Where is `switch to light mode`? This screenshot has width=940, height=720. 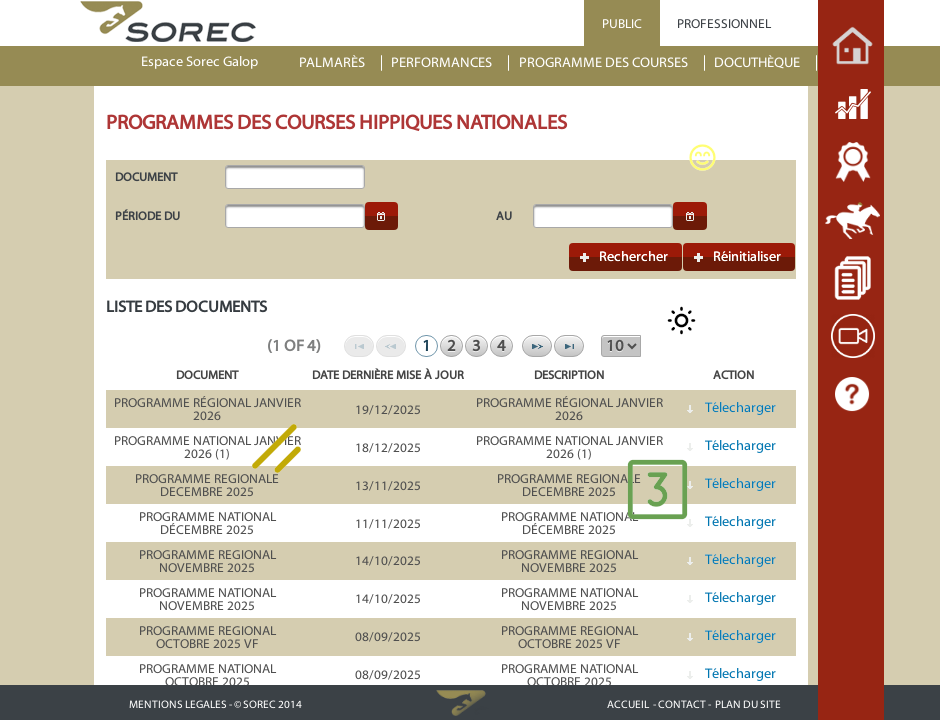 switch to light mode is located at coordinates (681, 320).